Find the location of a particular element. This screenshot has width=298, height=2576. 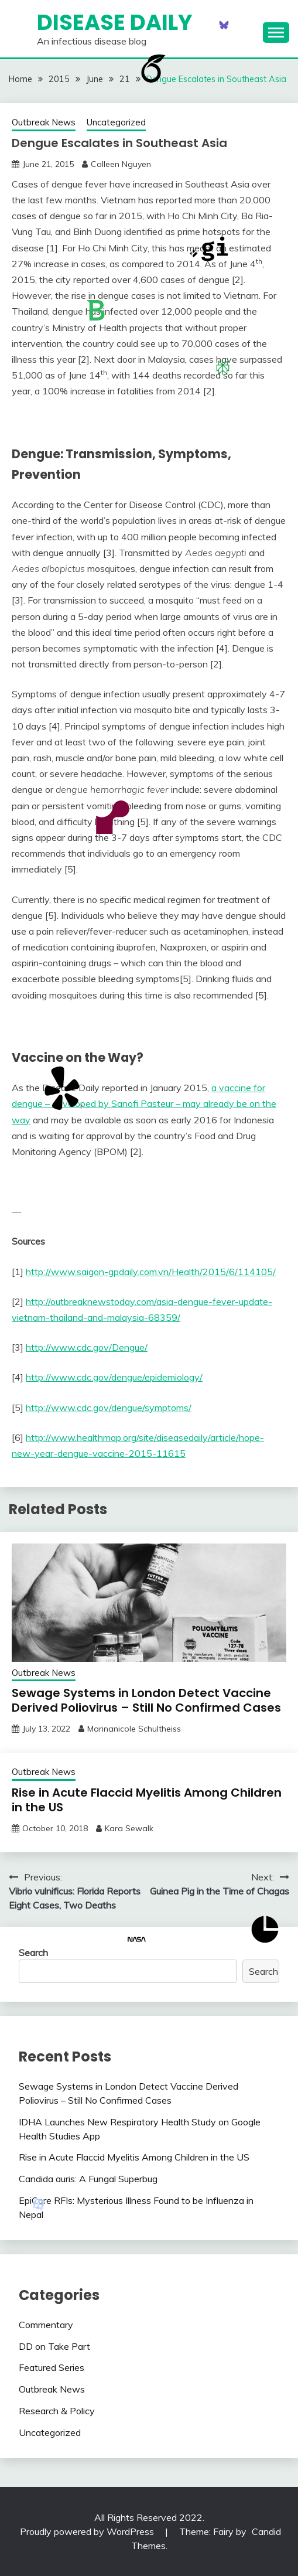

open the Bluesky app is located at coordinates (224, 25).